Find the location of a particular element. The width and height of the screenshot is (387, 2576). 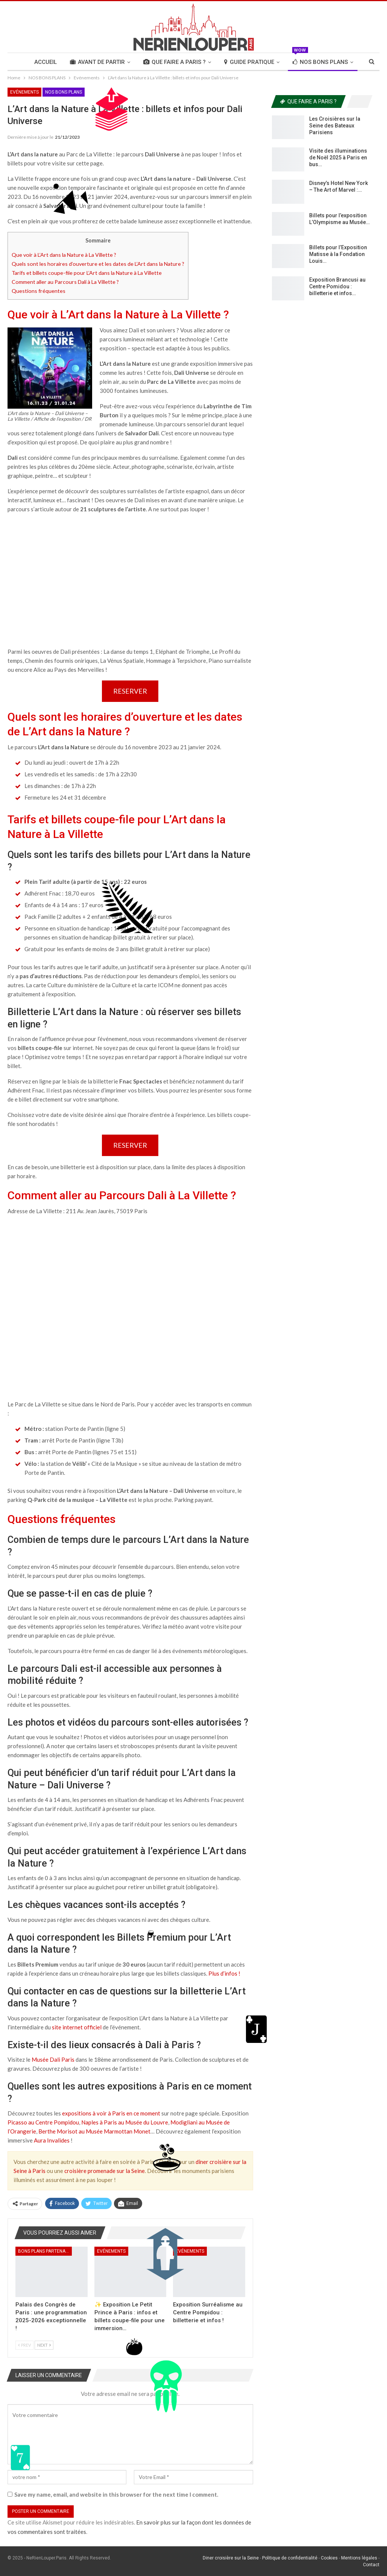

jack of clubs playing card is located at coordinates (256, 2029).